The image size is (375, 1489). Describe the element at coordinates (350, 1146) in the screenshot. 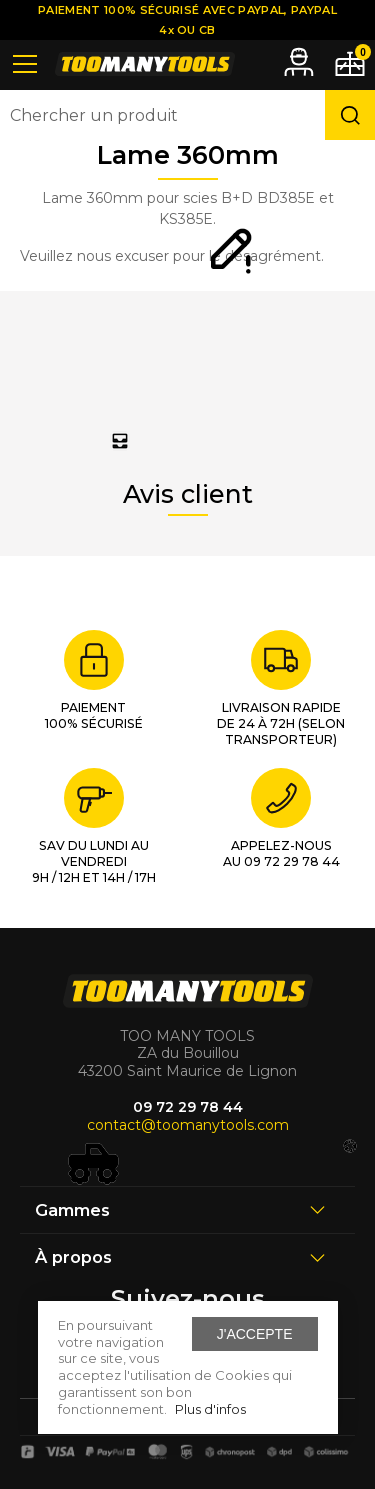

I see `open the Odysee app` at that location.